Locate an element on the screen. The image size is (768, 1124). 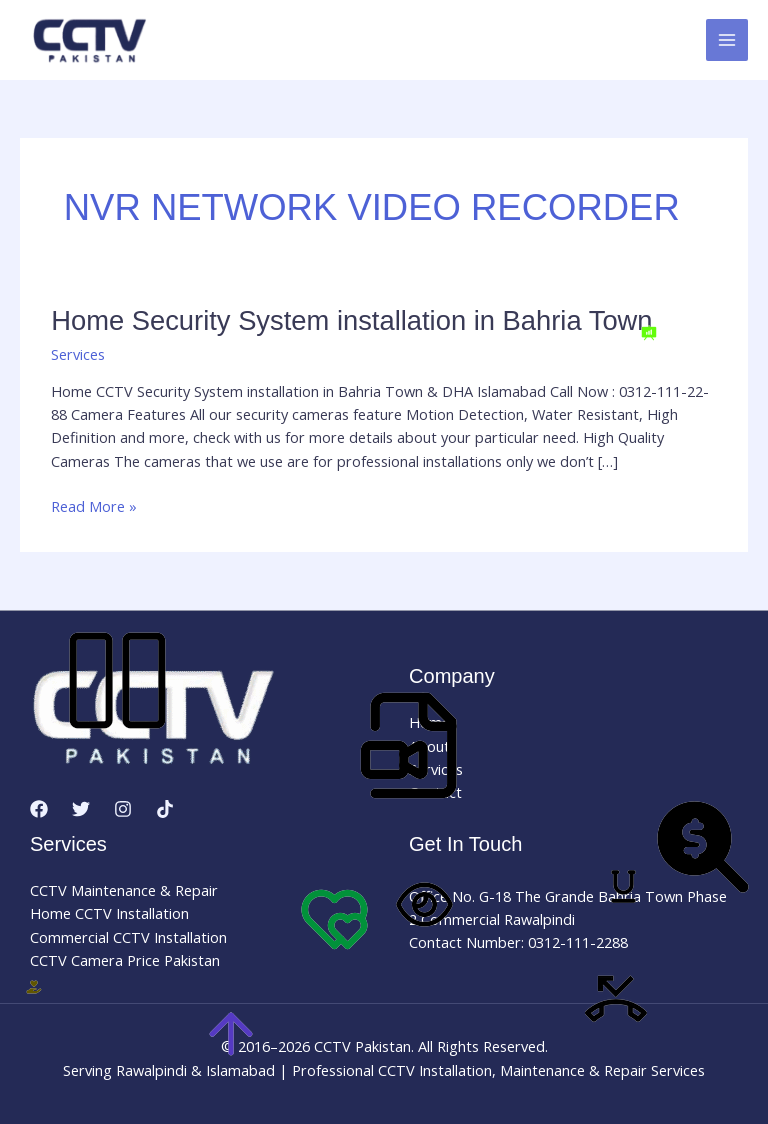
apply underline formatting to selected text is located at coordinates (623, 886).